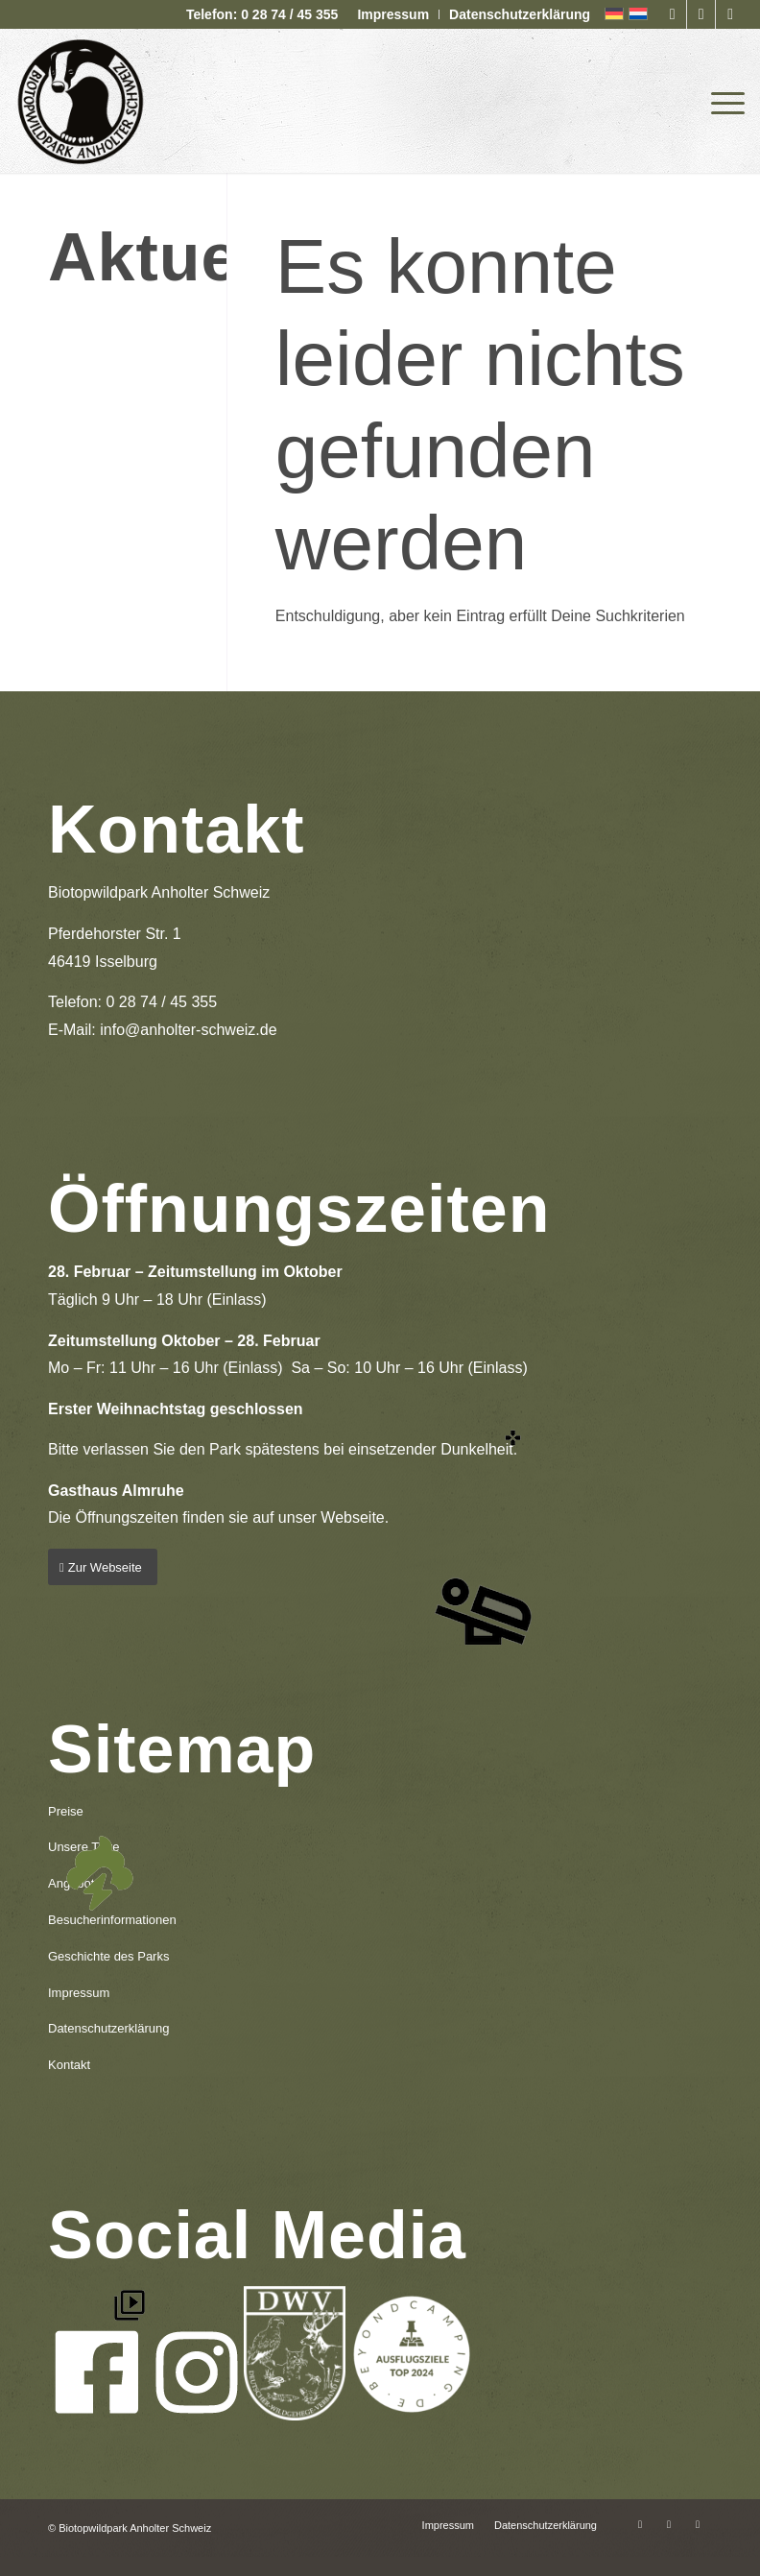  What do you see at coordinates (512, 1437) in the screenshot?
I see `access gaming features or settings` at bounding box center [512, 1437].